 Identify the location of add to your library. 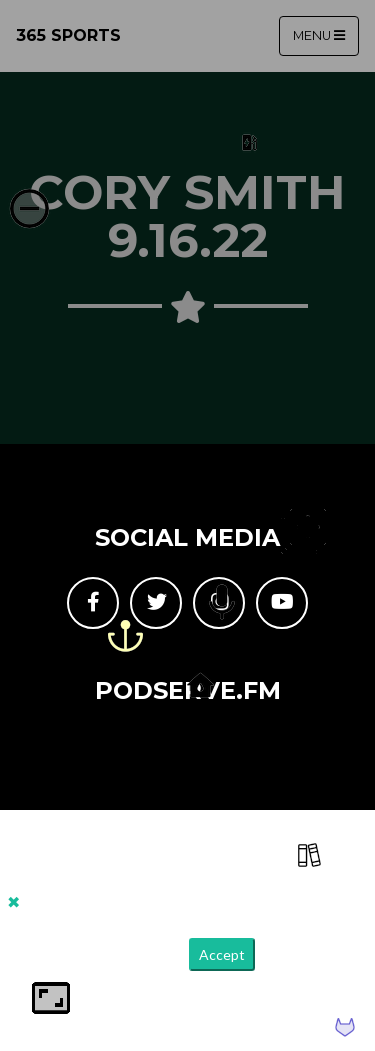
(303, 531).